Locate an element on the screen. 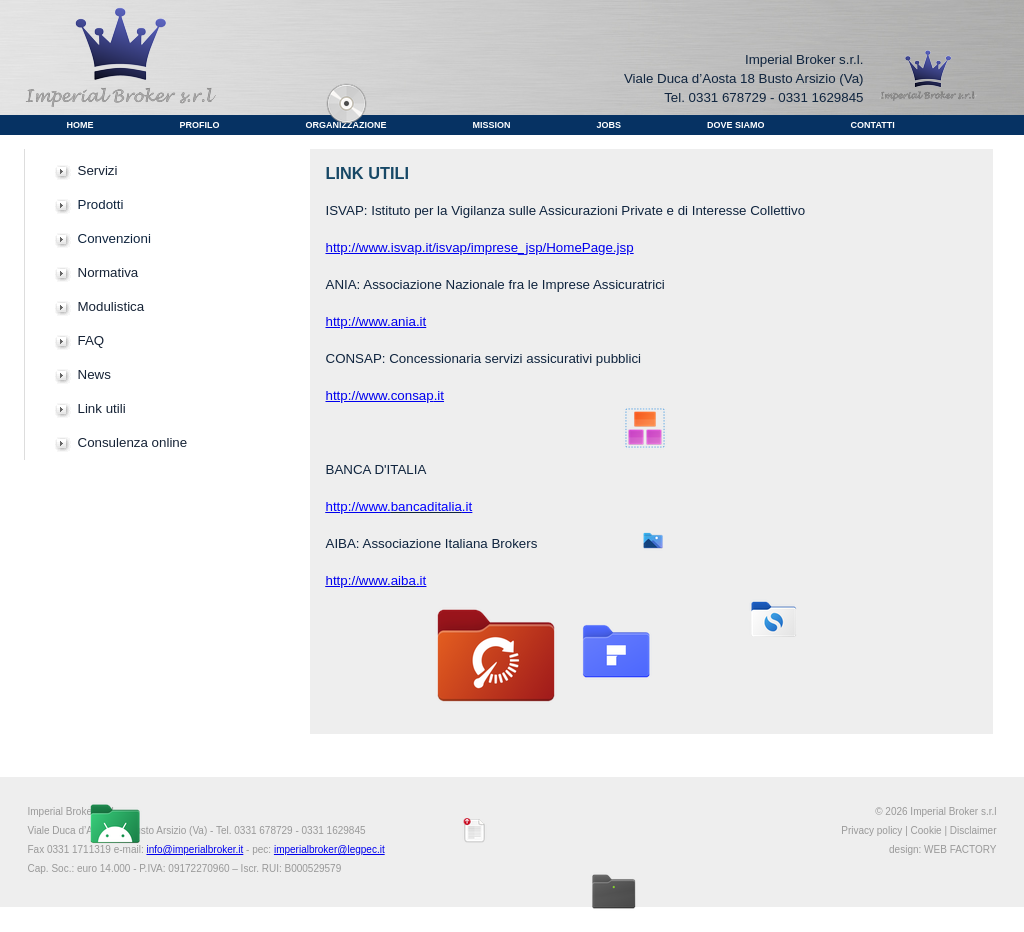  open amd storemi application folder is located at coordinates (495, 658).